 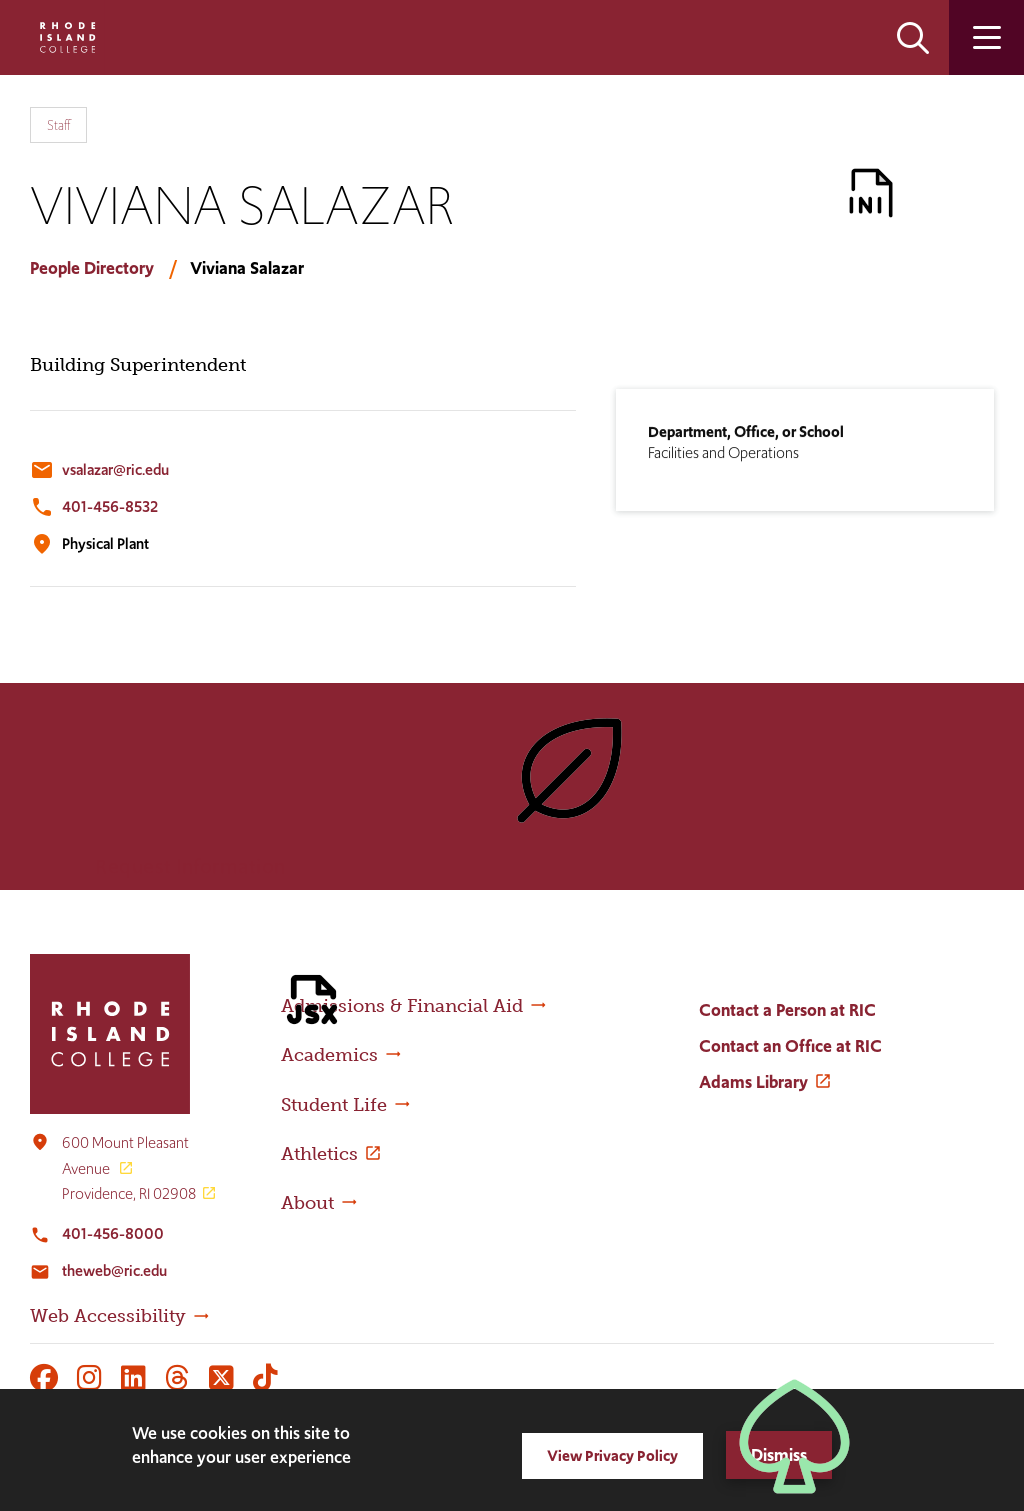 I want to click on view eco-friendly or sustainable options, so click(x=569, y=770).